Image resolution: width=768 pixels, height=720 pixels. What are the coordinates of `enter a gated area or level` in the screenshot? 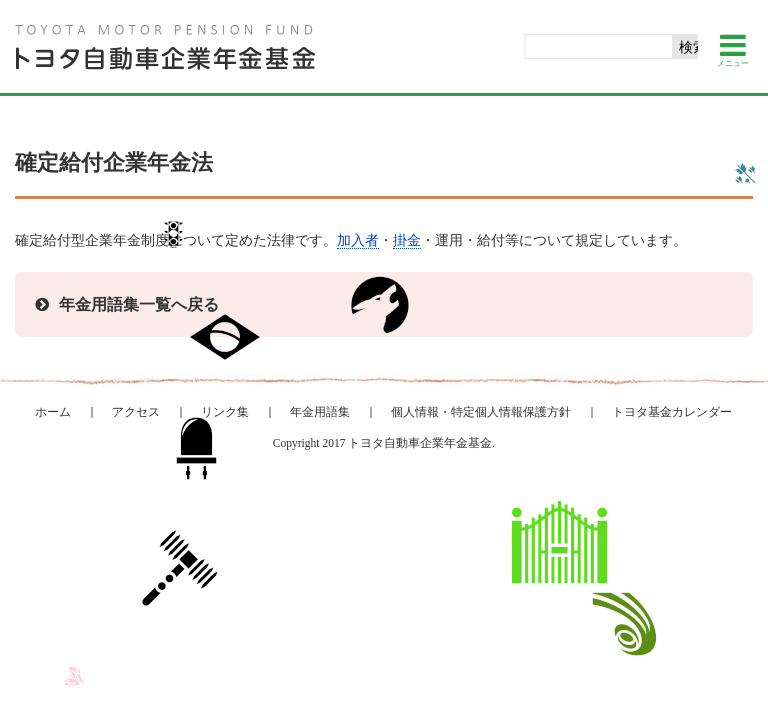 It's located at (559, 535).